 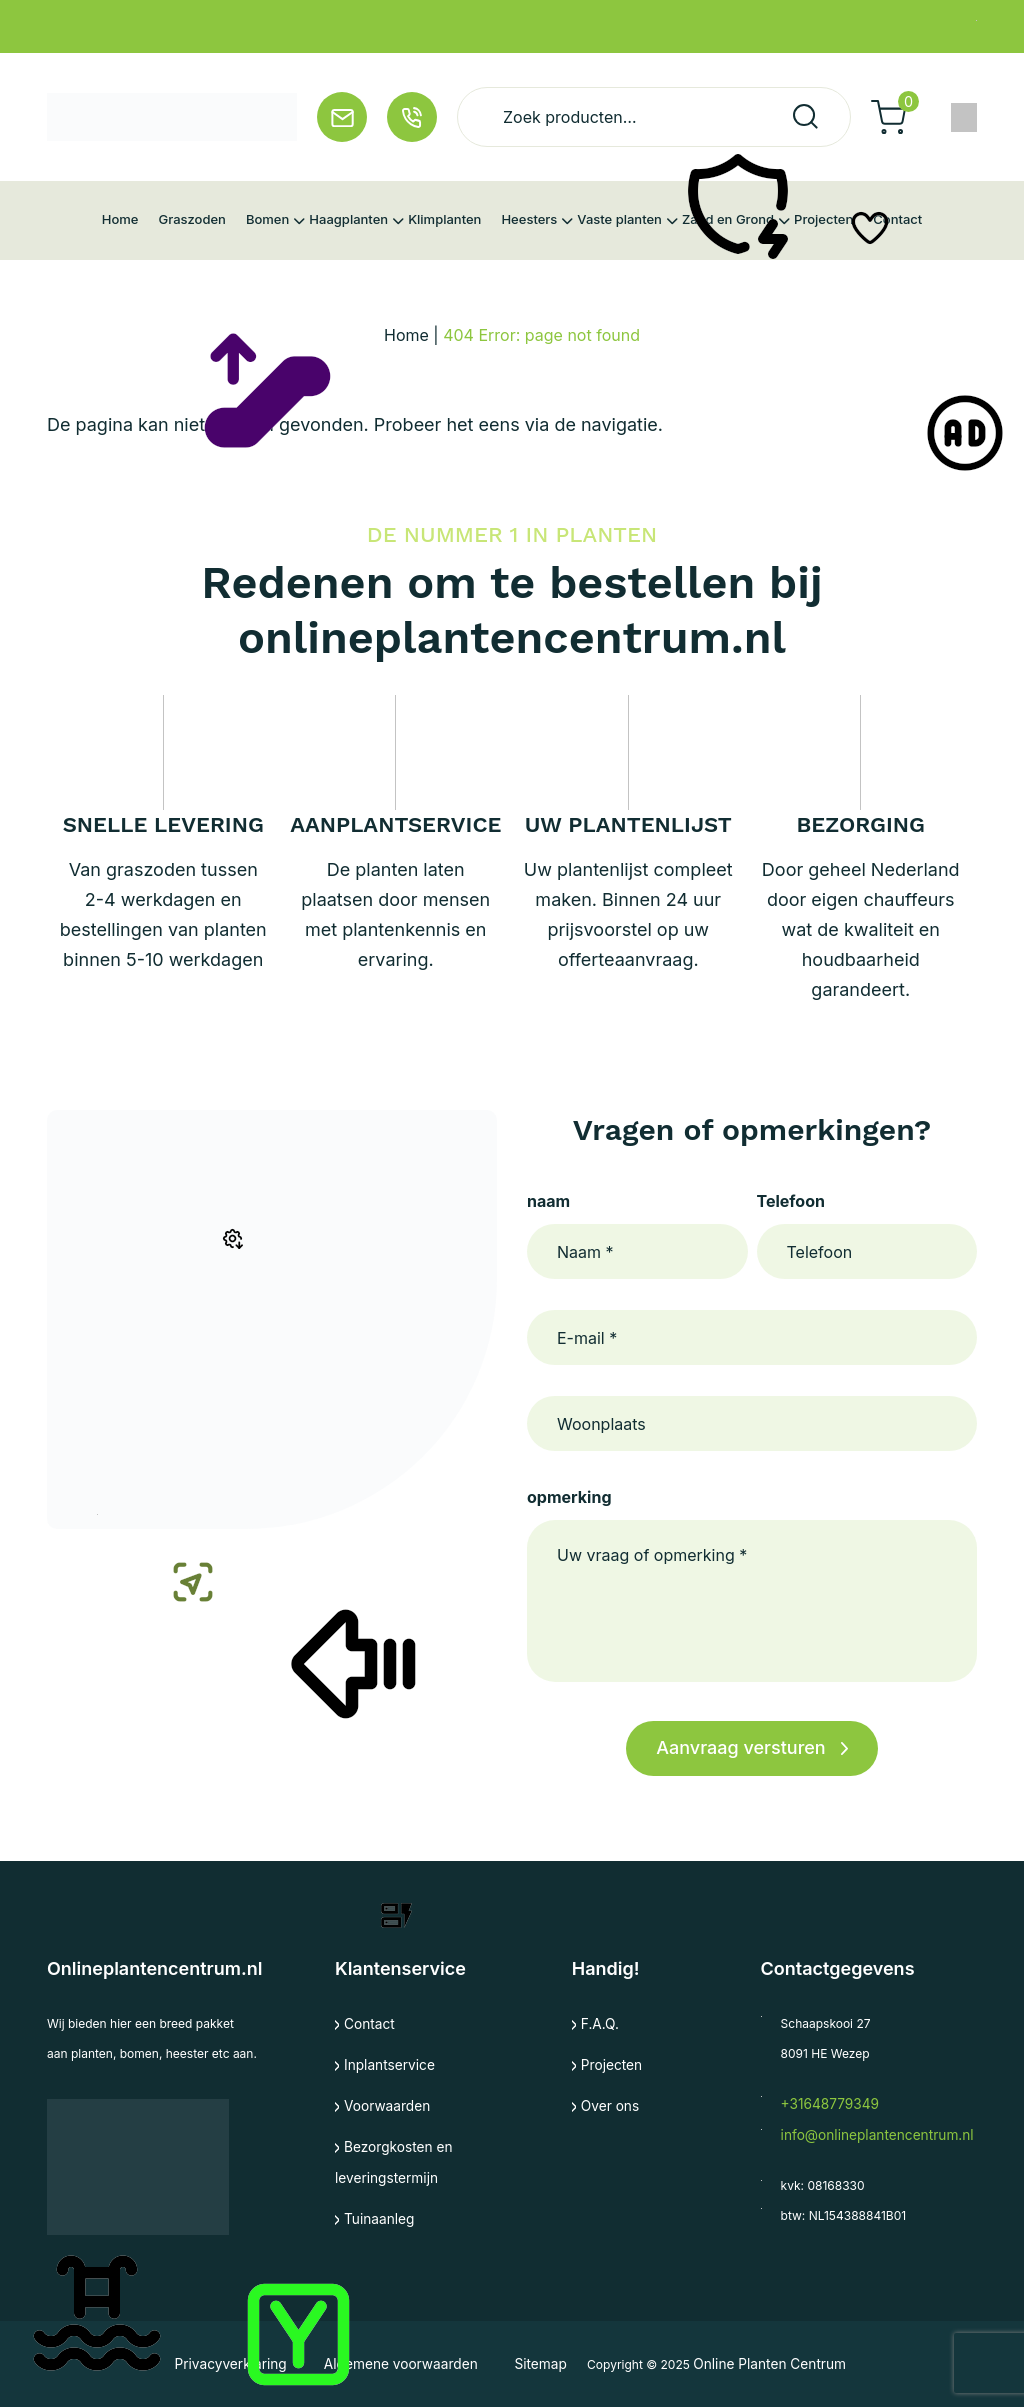 I want to click on access dynamic form builder, so click(x=396, y=1915).